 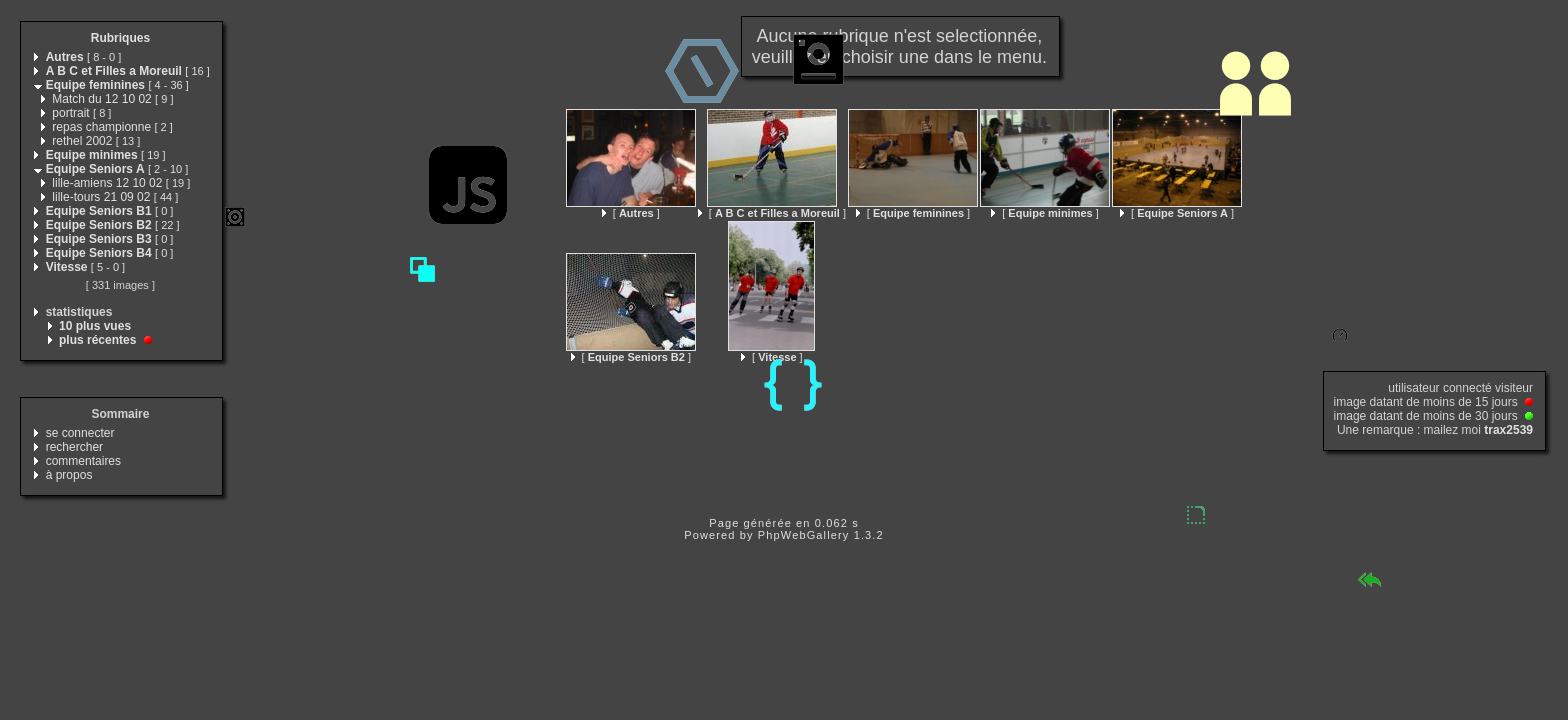 I want to click on reply to all recipients, so click(x=1369, y=579).